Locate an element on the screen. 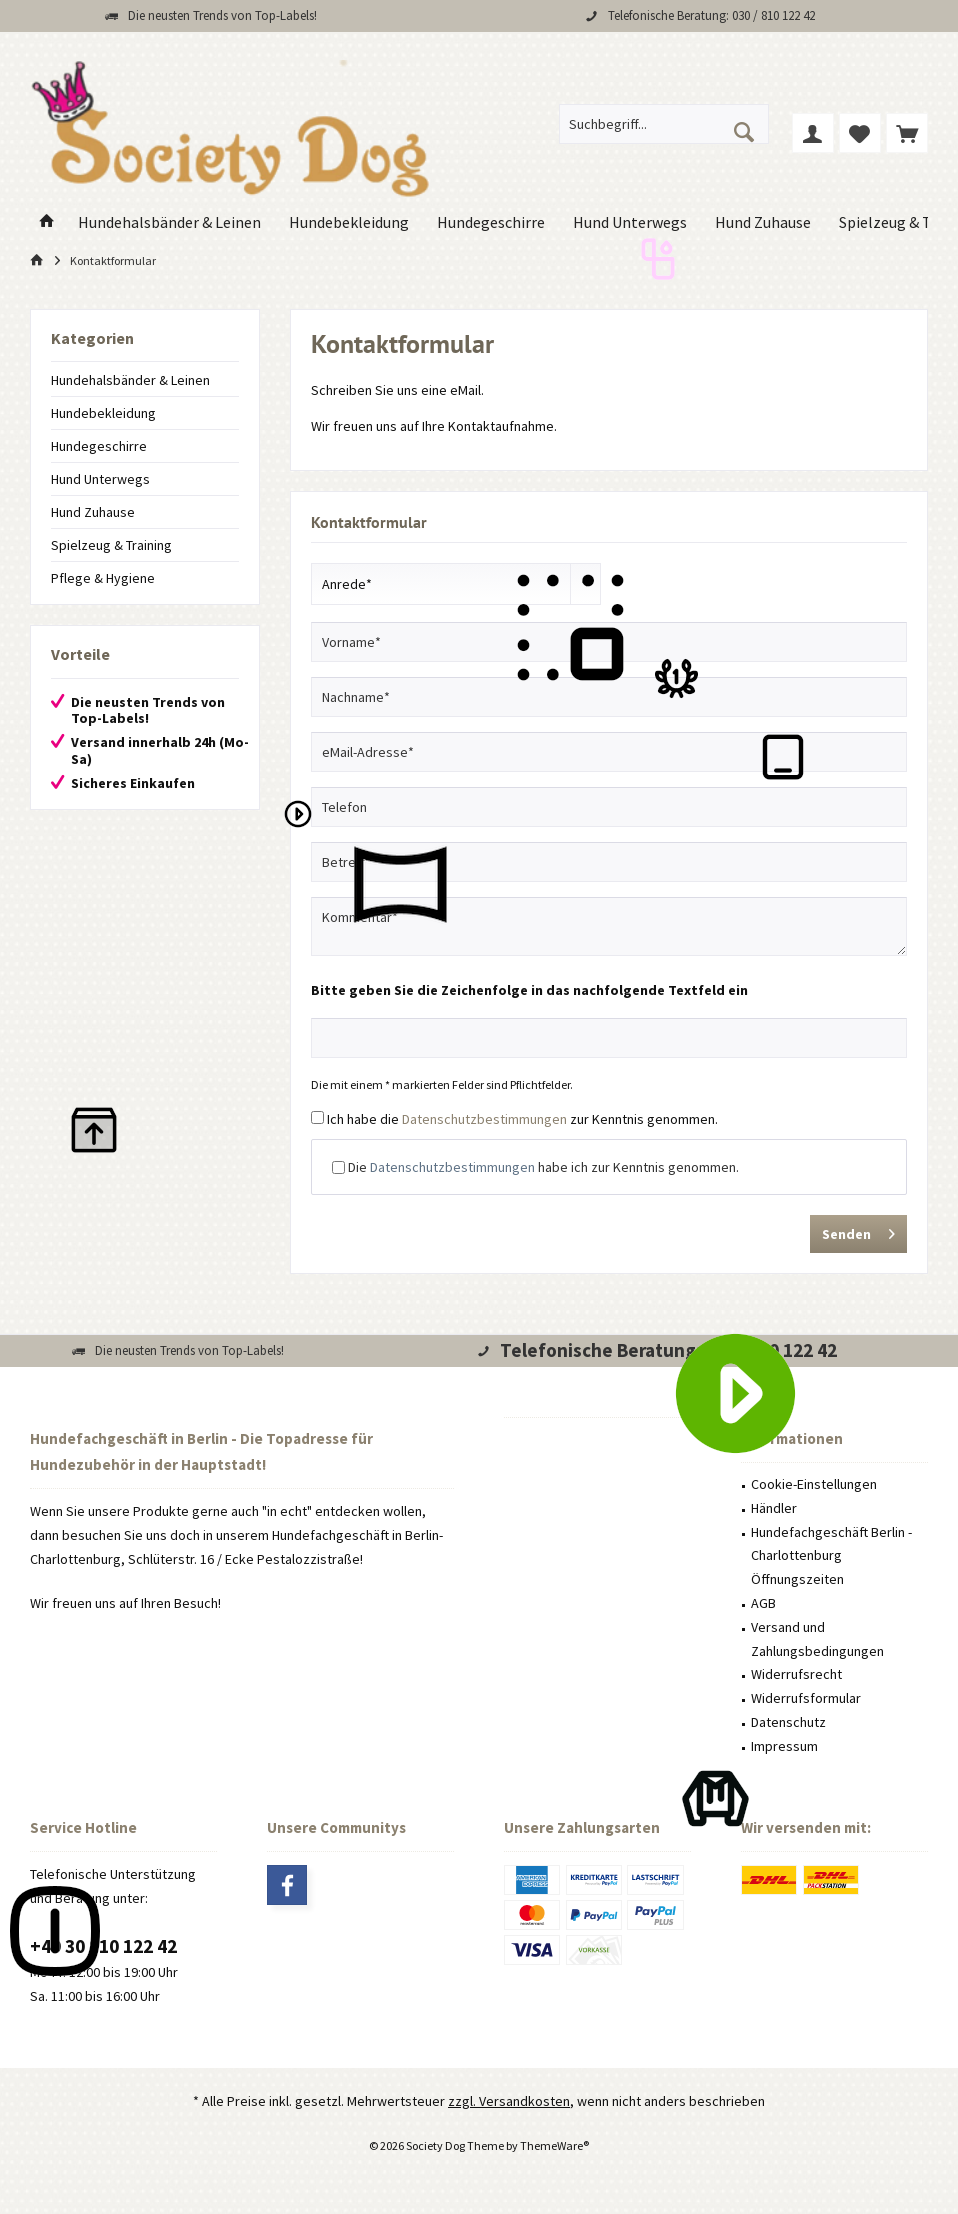  browse clothing or apparel items is located at coordinates (715, 1798).